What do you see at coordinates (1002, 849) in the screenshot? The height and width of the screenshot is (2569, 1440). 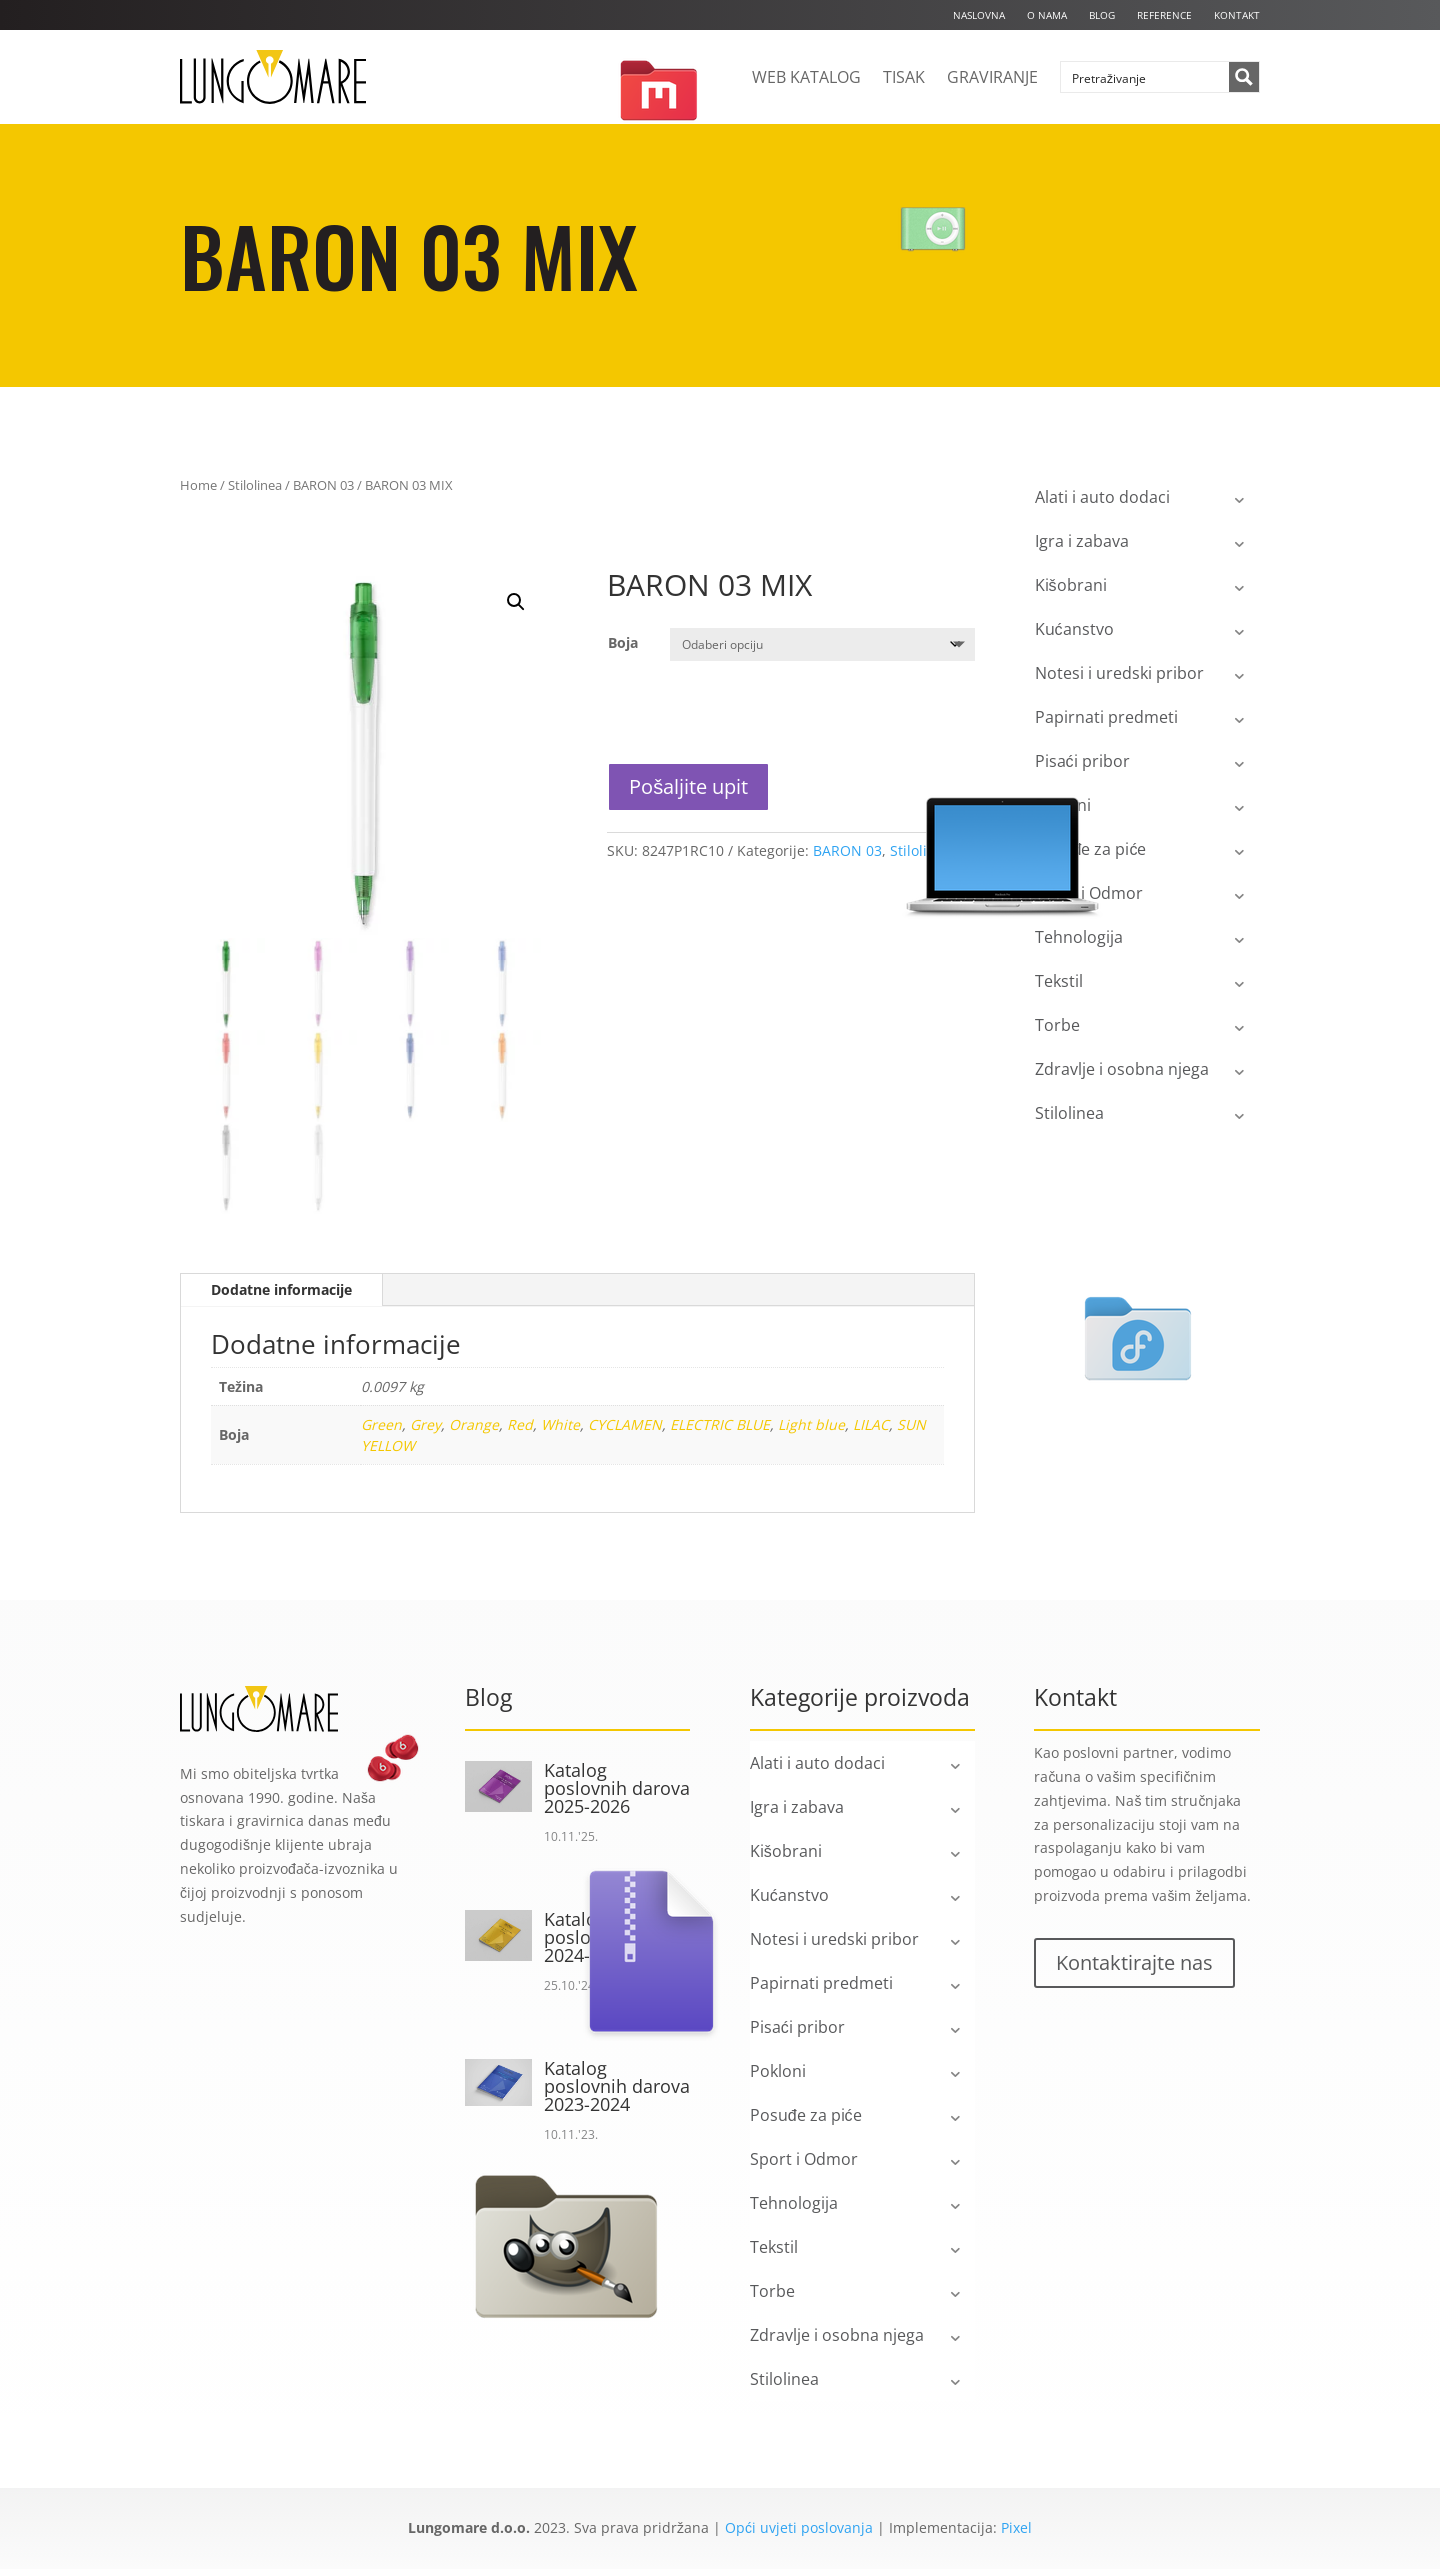 I see `represents this macbook pro device in system settings` at bounding box center [1002, 849].